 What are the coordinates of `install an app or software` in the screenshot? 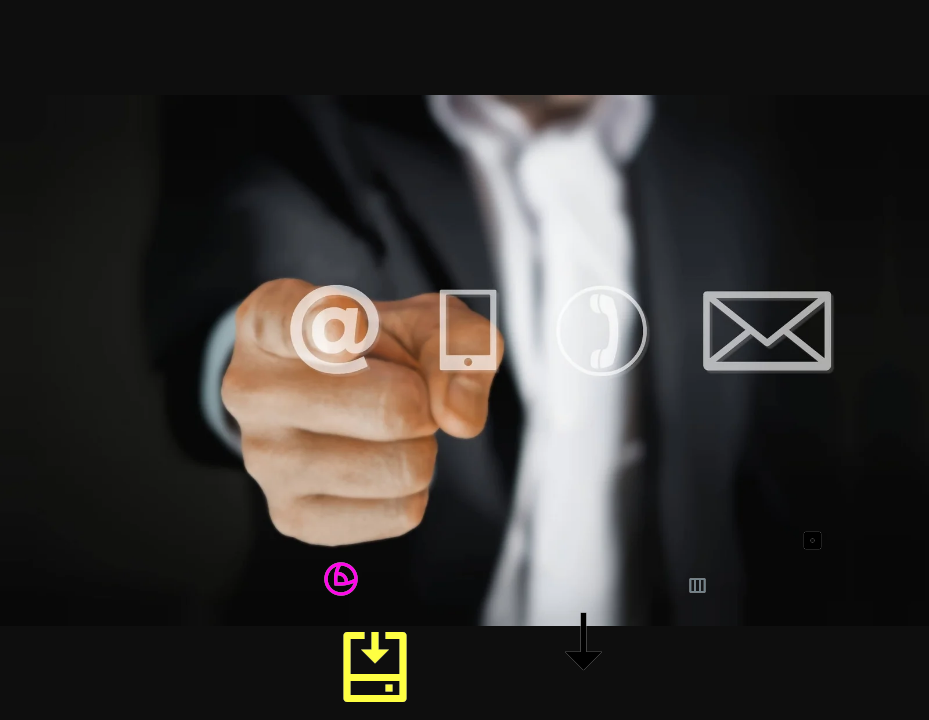 It's located at (375, 667).